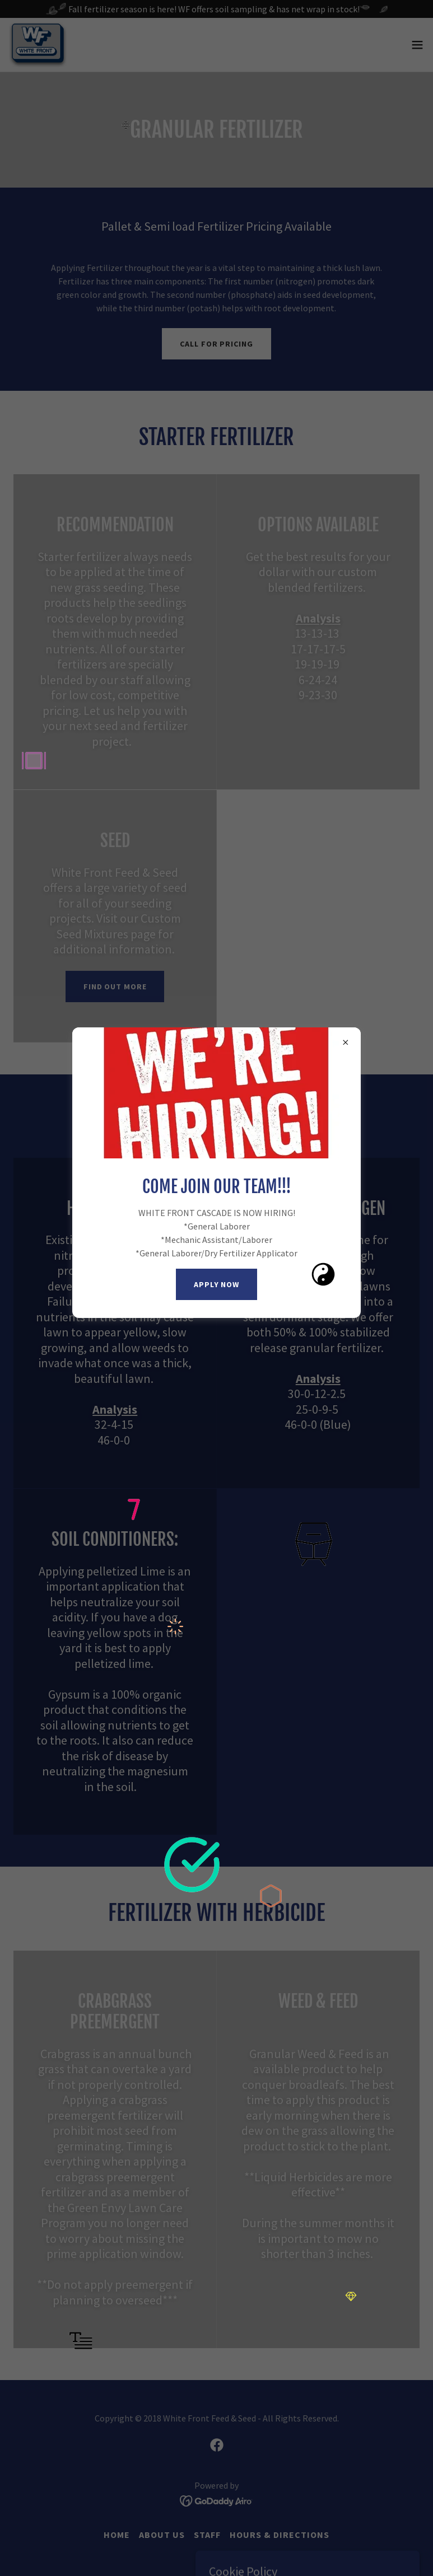 The image size is (433, 2576). Describe the element at coordinates (323, 1274) in the screenshot. I see `access balance or wellness settings` at that location.